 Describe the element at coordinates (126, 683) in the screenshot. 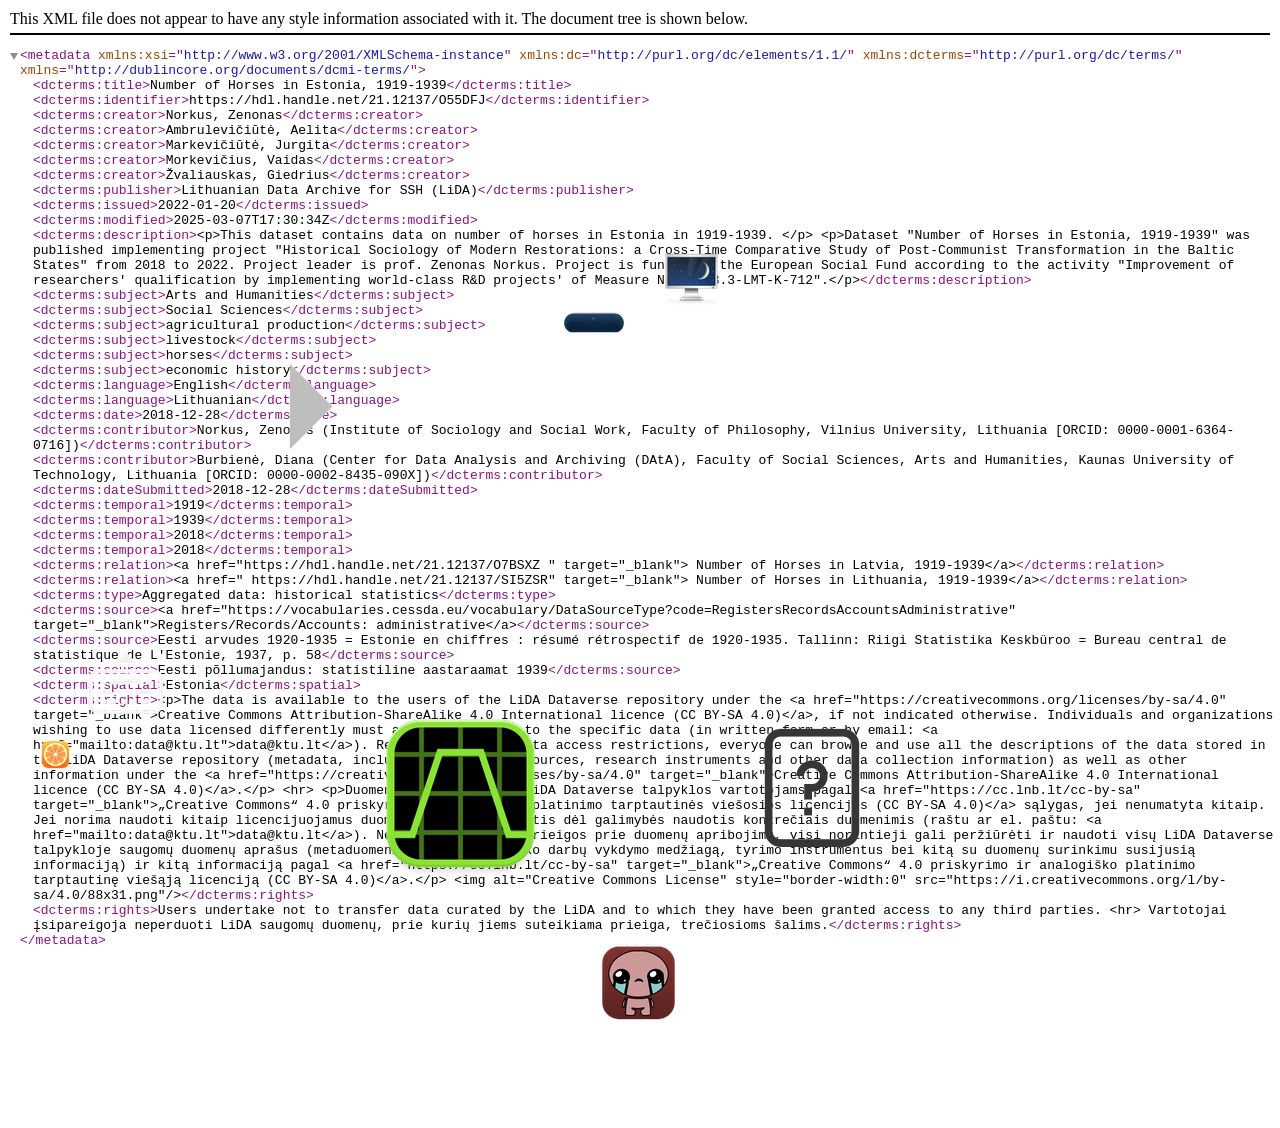

I see `show virtual keyboard` at that location.